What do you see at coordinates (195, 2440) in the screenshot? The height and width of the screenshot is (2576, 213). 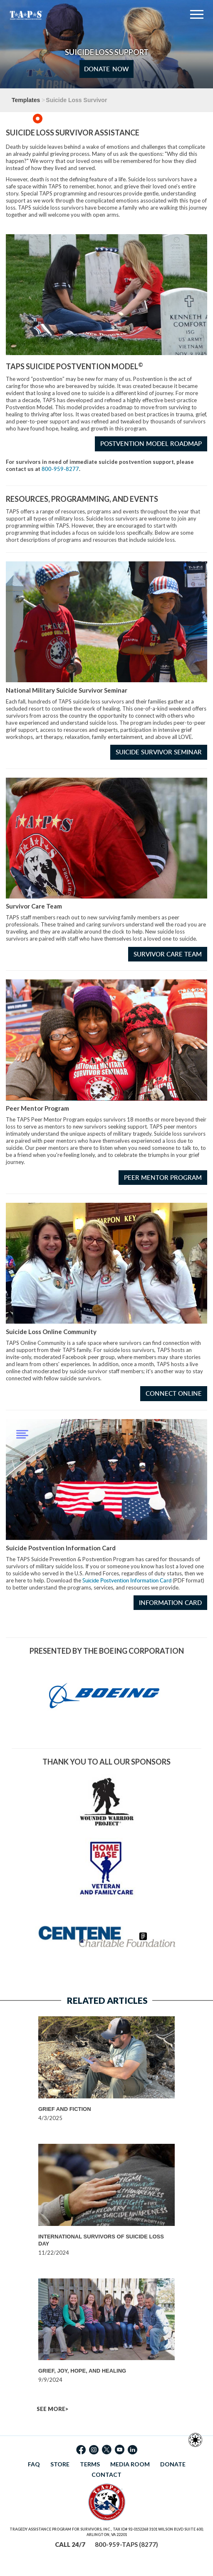 I see `galactic republic logo from star wars` at bounding box center [195, 2440].